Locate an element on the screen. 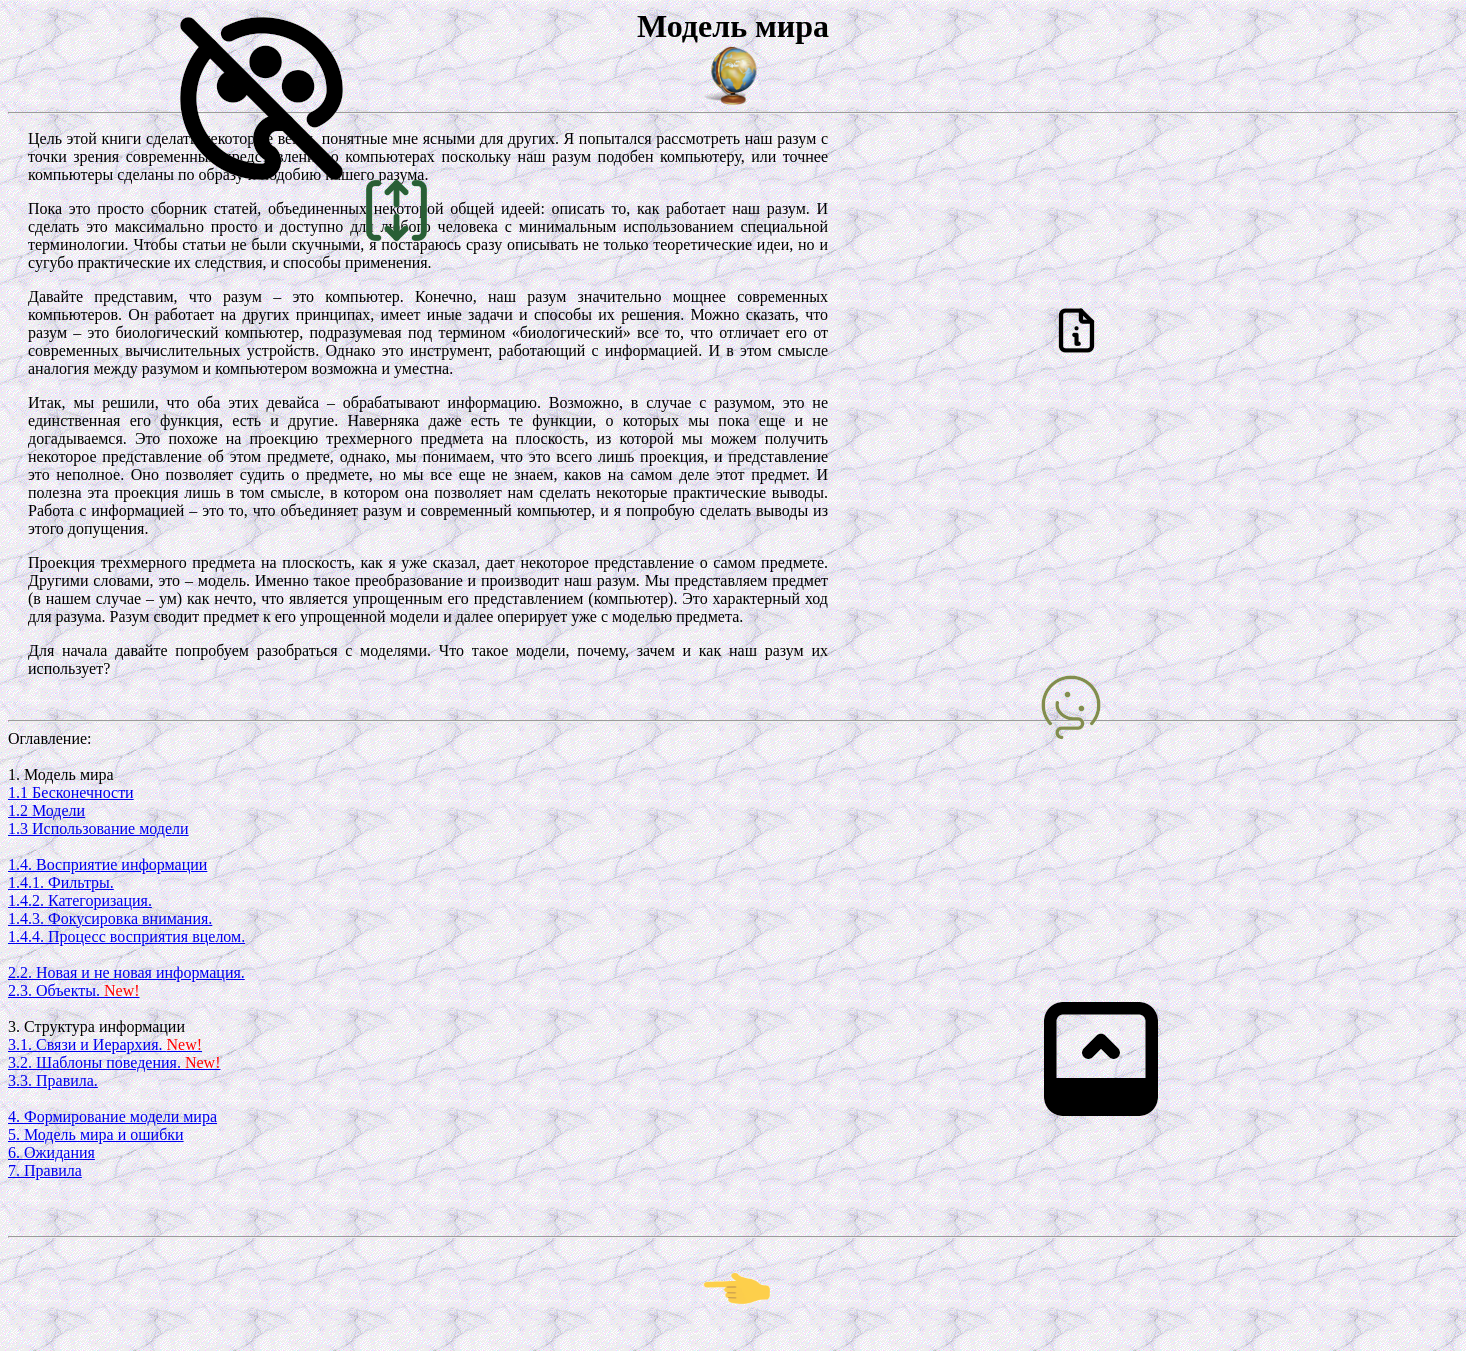 This screenshot has width=1466, height=1351. expand the bottom bar or panel is located at coordinates (1101, 1059).